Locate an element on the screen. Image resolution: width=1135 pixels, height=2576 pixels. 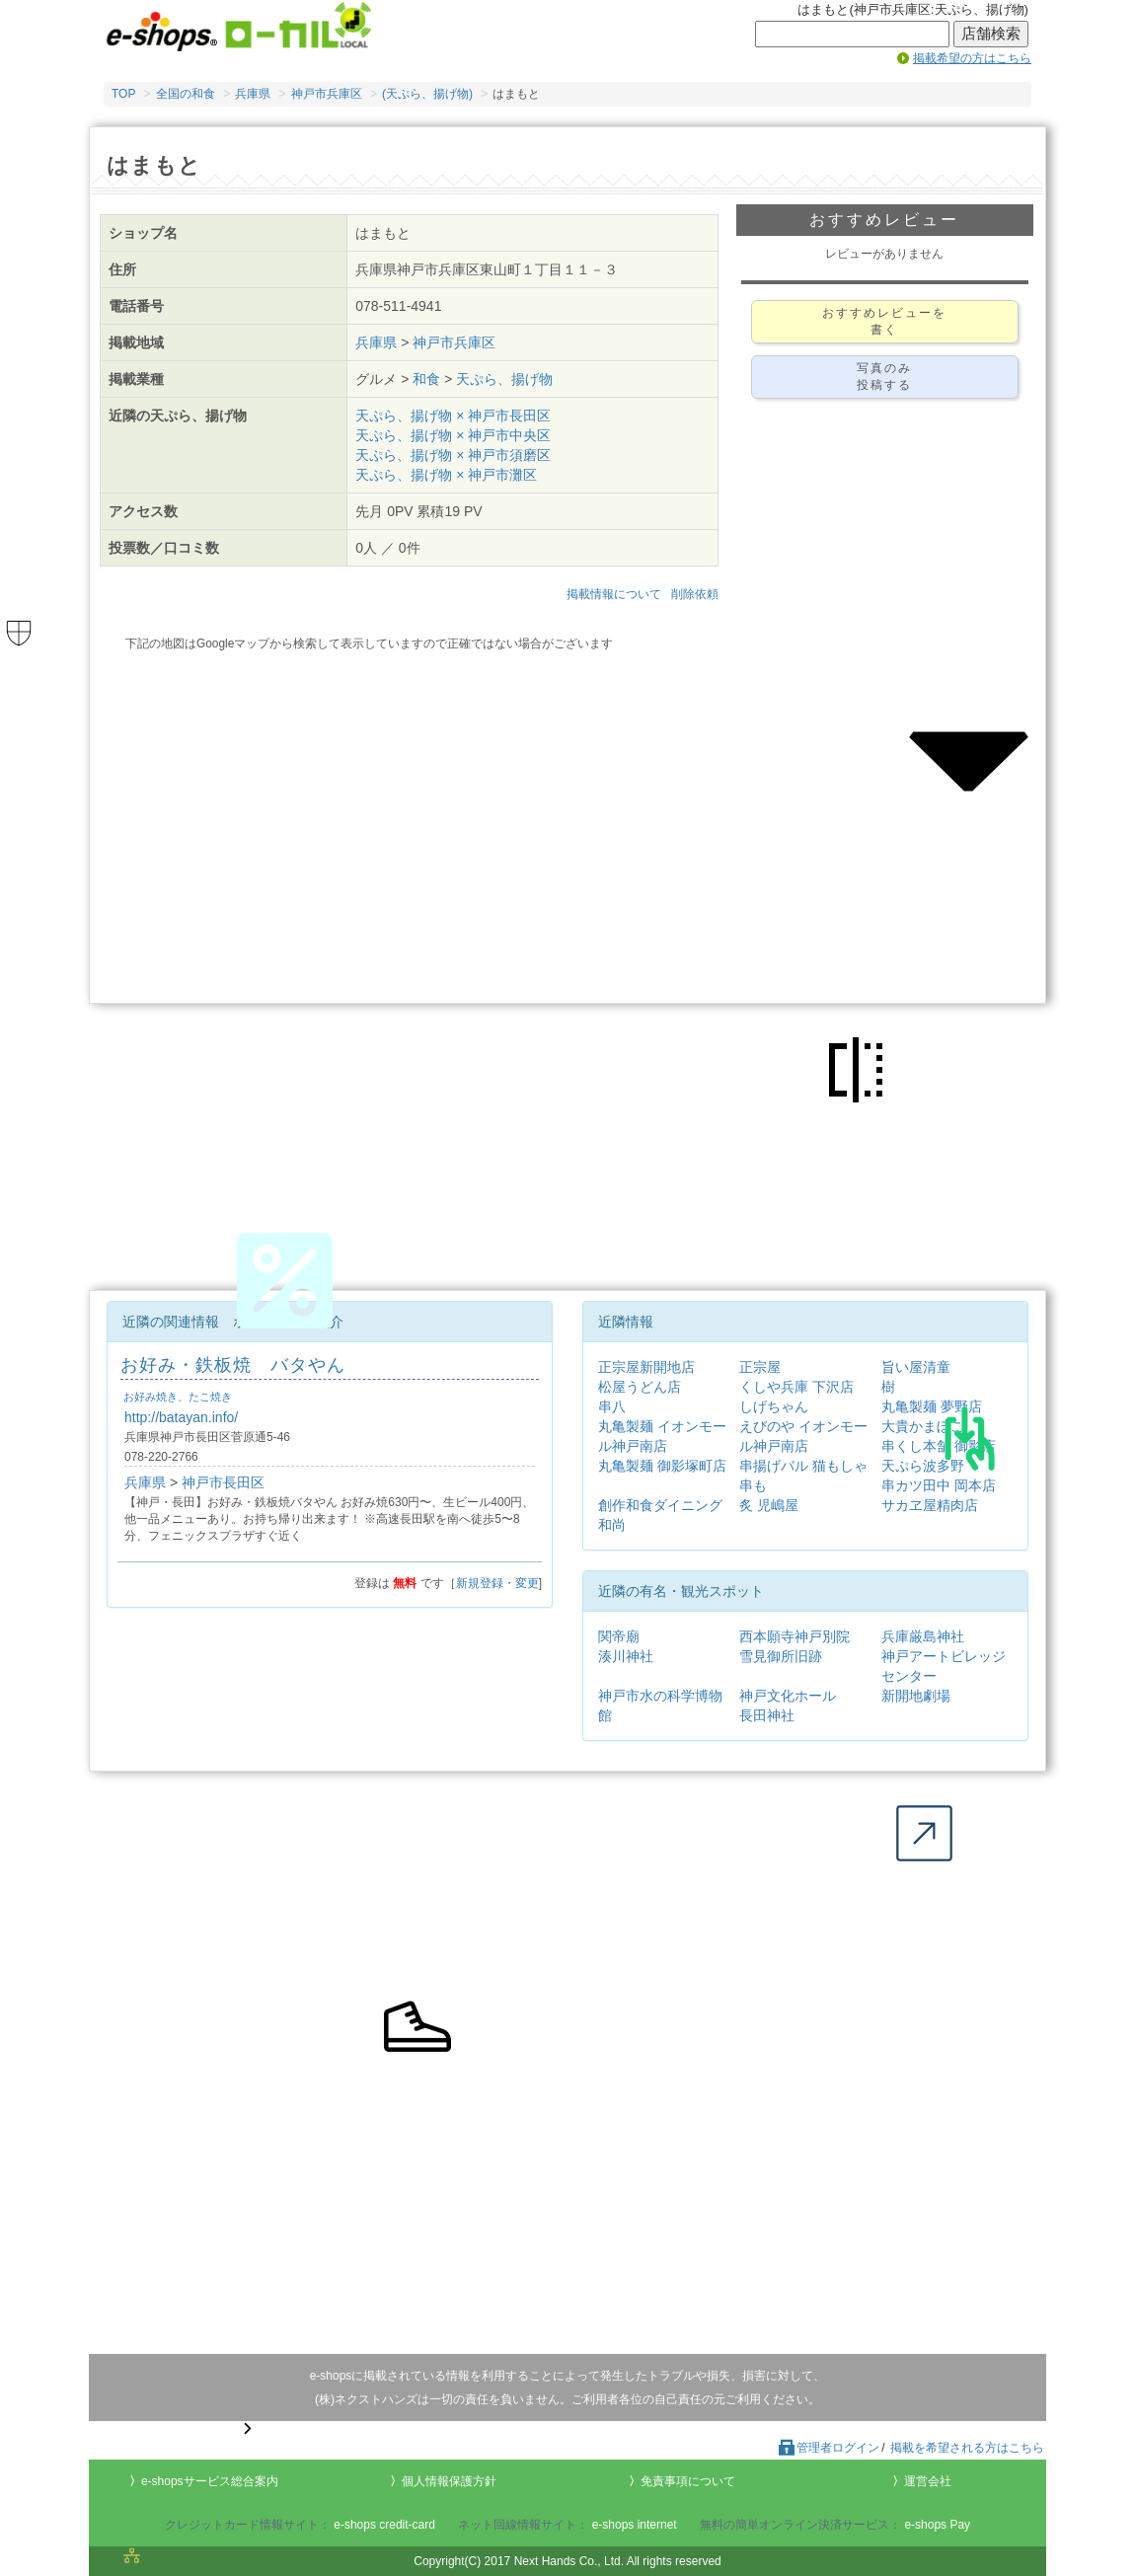
withdraw funds or cash out is located at coordinates (966, 1438).